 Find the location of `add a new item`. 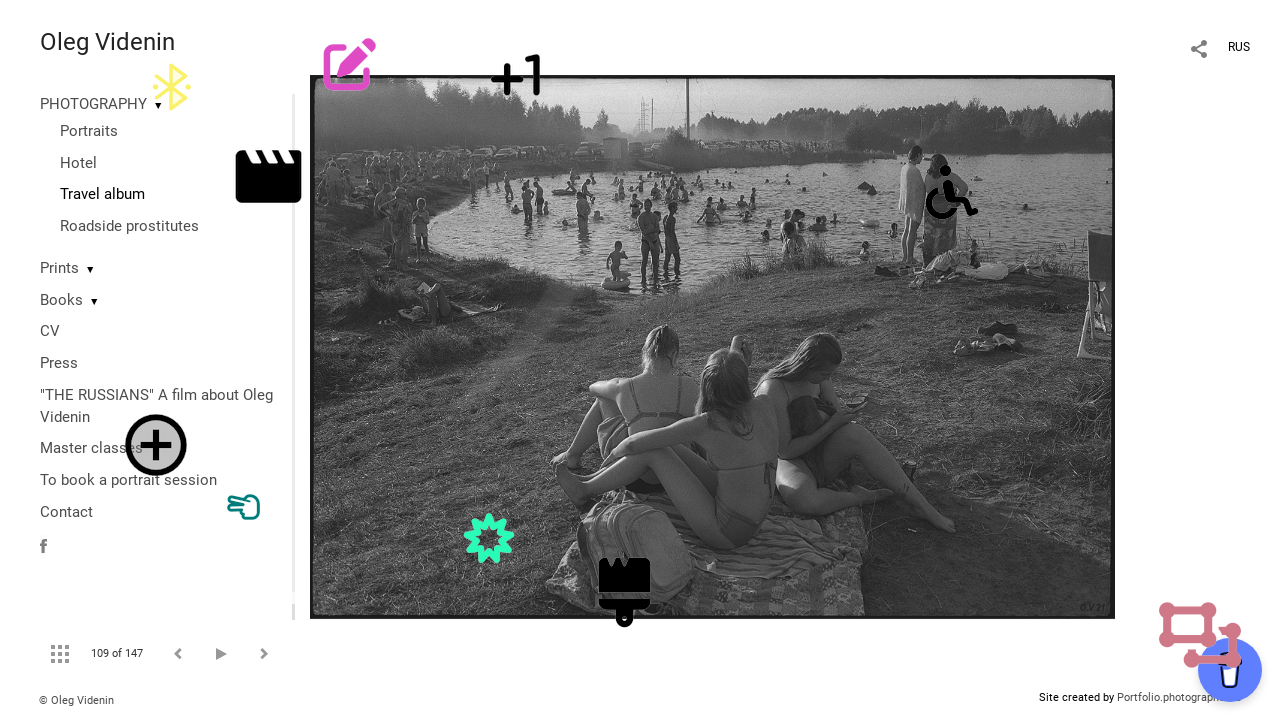

add a new item is located at coordinates (156, 445).